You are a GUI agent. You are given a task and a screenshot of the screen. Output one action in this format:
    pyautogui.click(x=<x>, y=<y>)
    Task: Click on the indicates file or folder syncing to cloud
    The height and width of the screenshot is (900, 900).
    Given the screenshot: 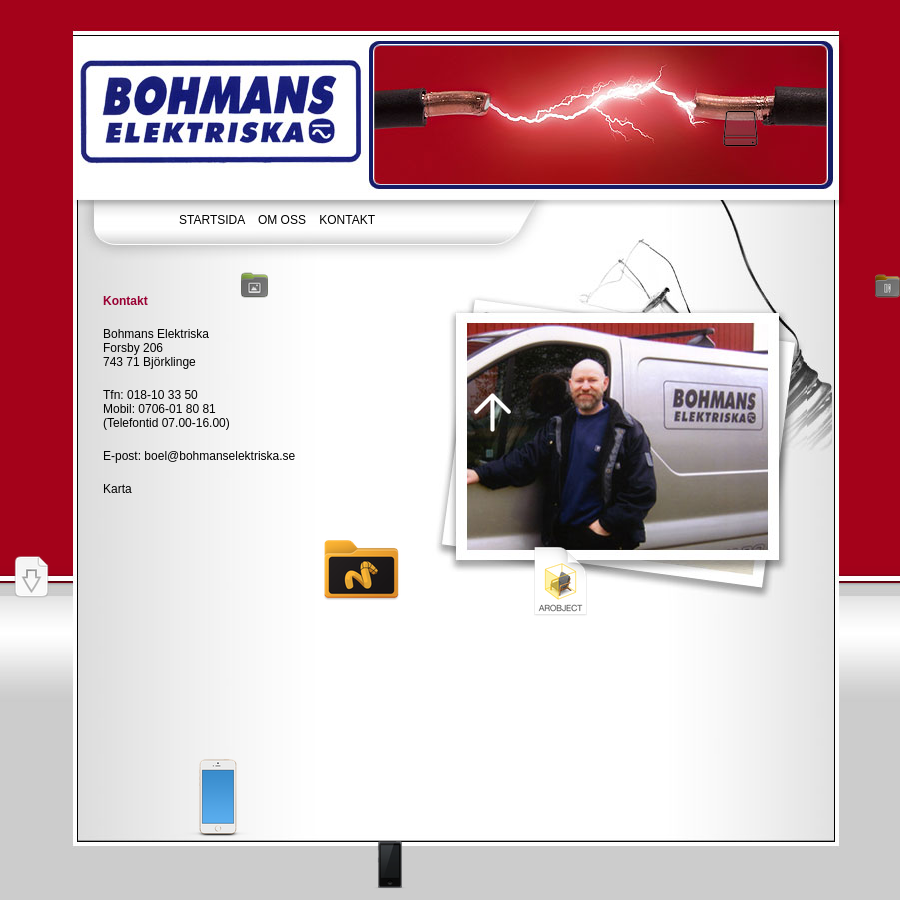 What is the action you would take?
    pyautogui.click(x=492, y=412)
    